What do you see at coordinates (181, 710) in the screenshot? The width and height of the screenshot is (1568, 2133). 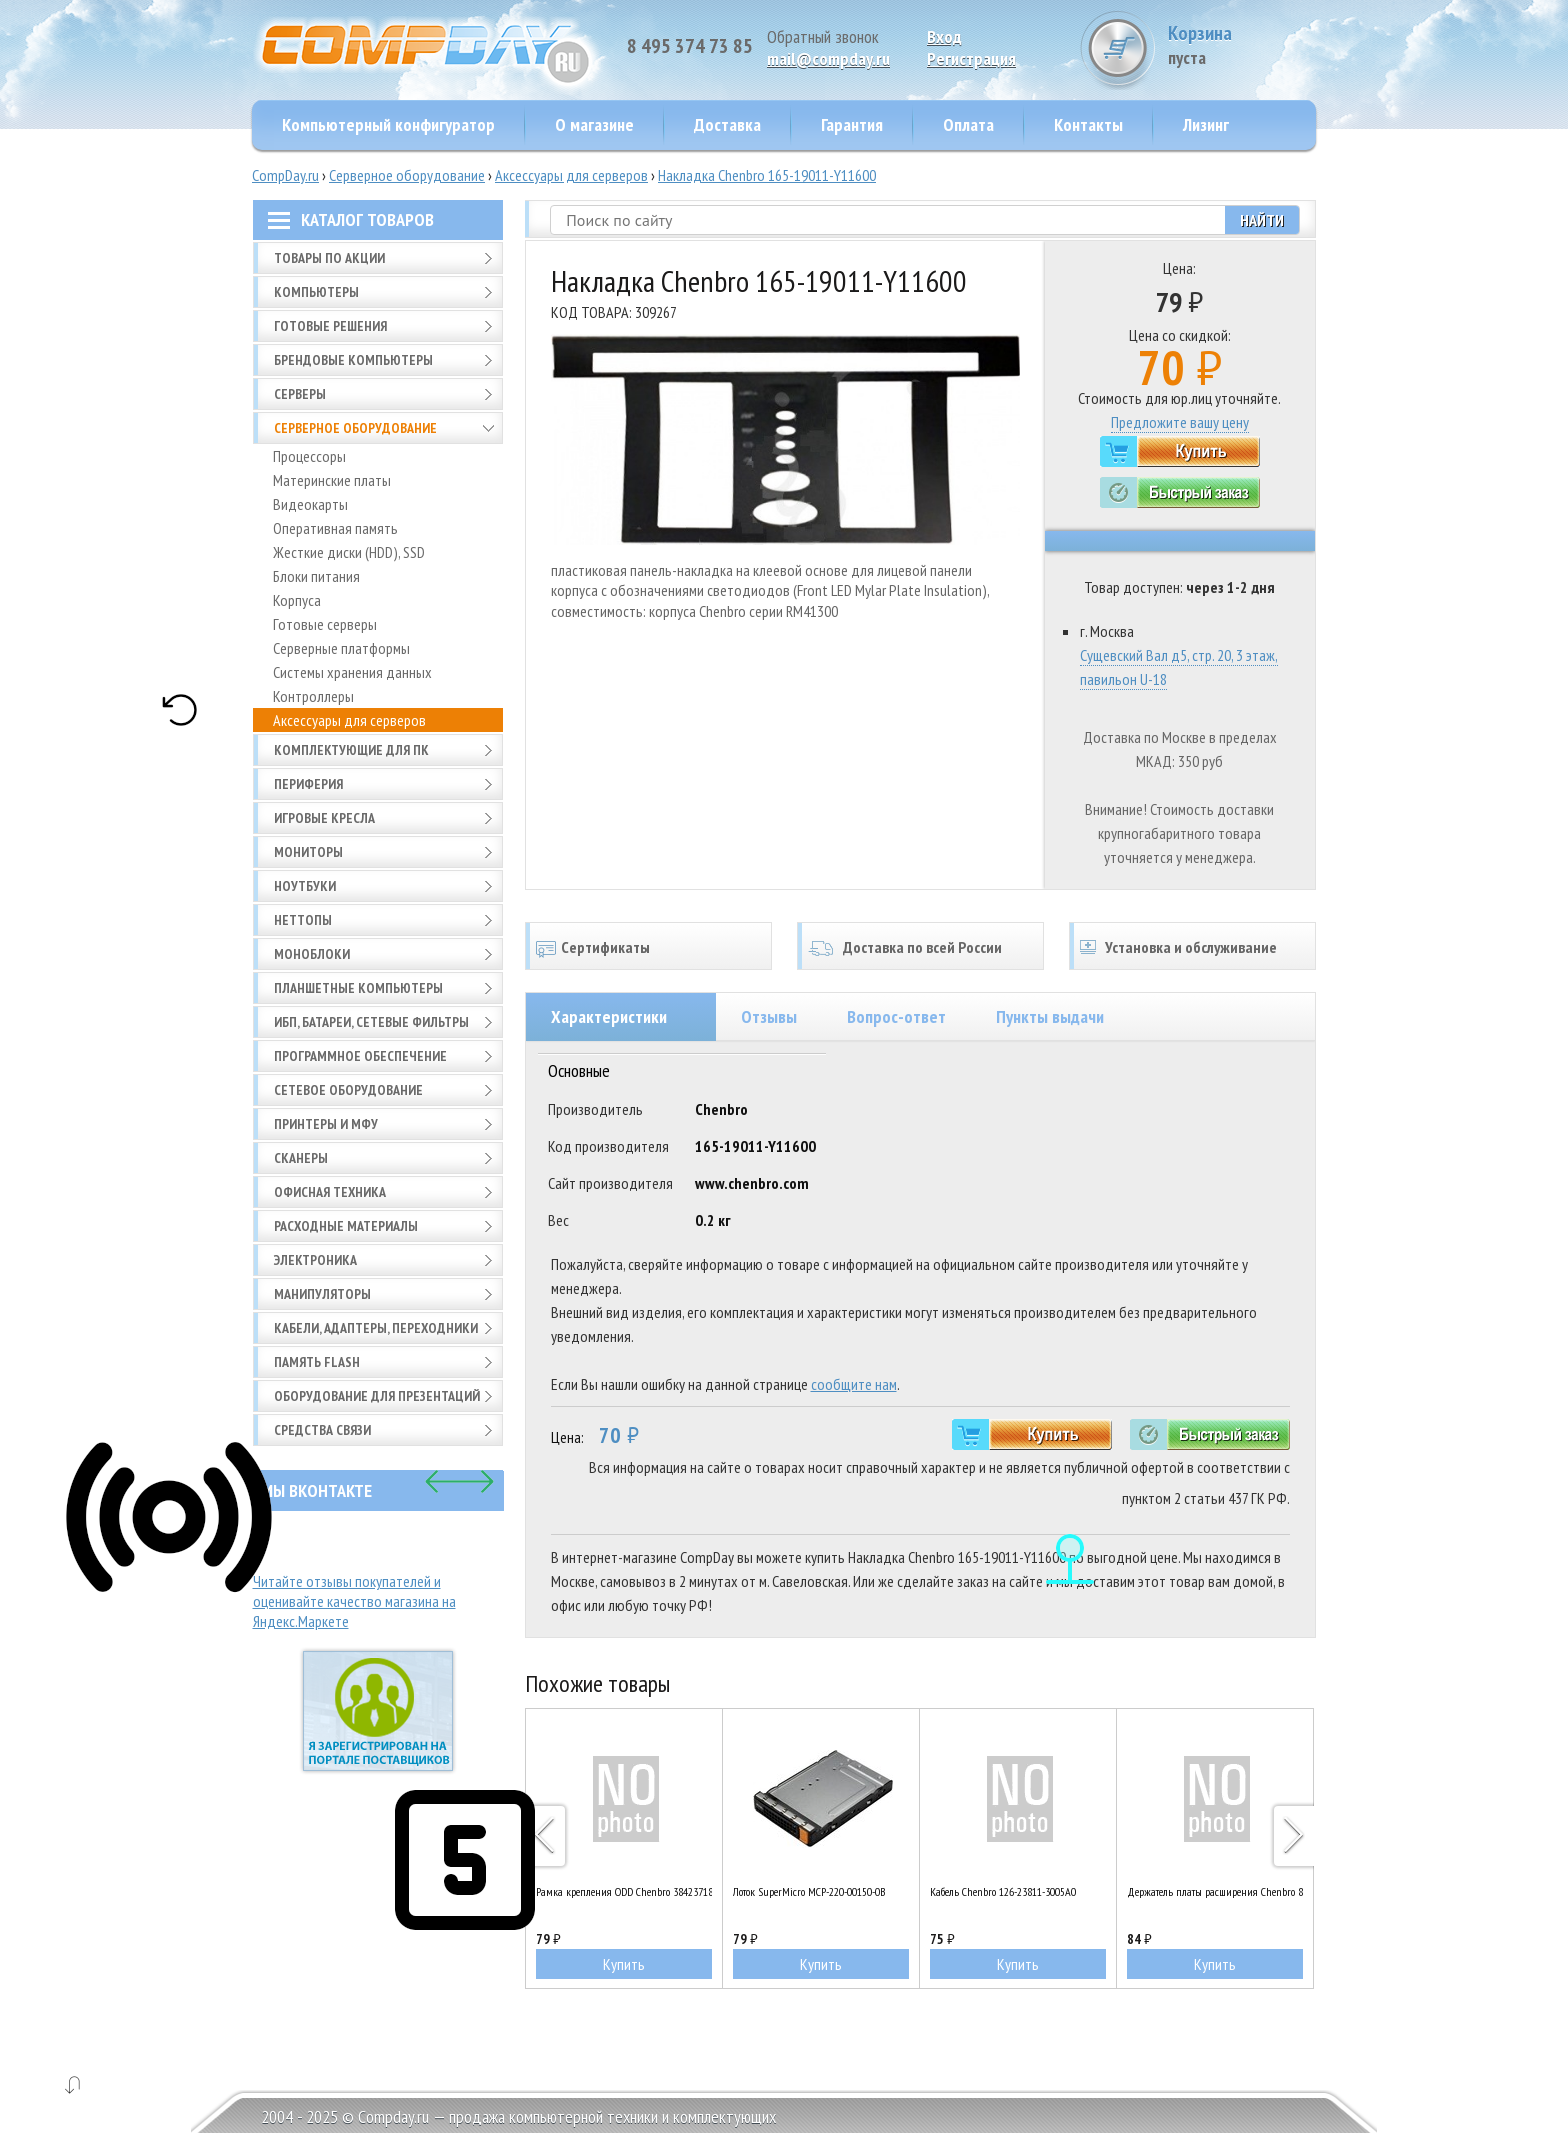 I see `undo the last action` at bounding box center [181, 710].